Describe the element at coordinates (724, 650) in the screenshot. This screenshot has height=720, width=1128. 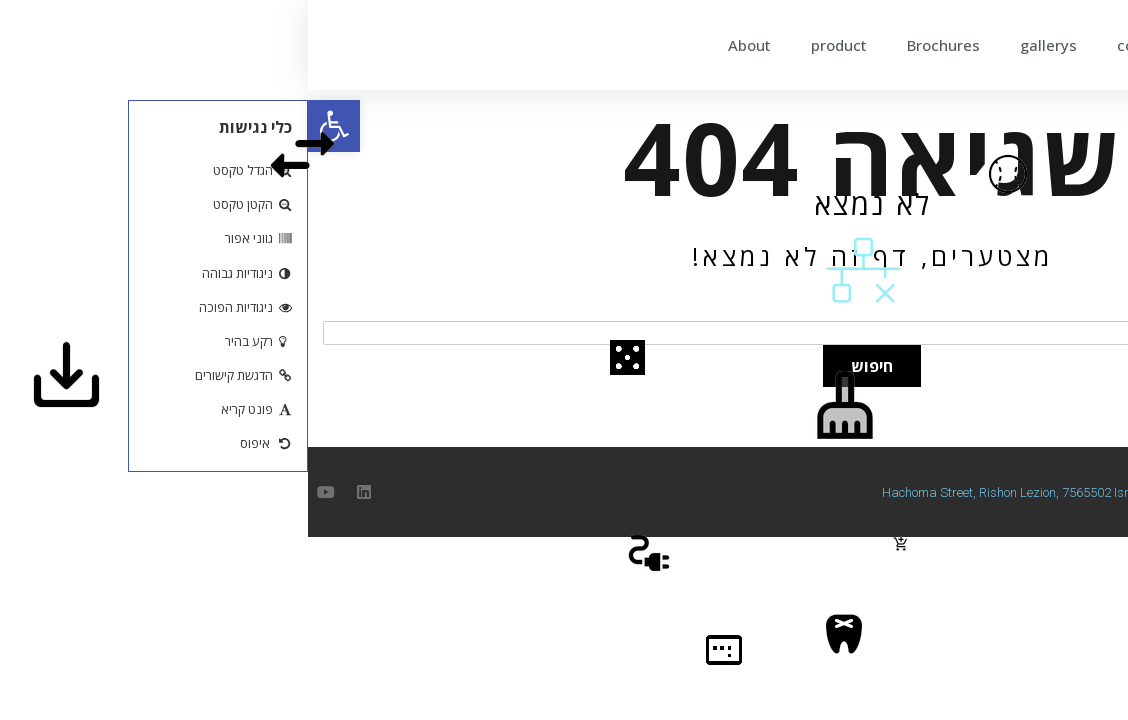
I see `adjust image aspect ratio settings` at that location.